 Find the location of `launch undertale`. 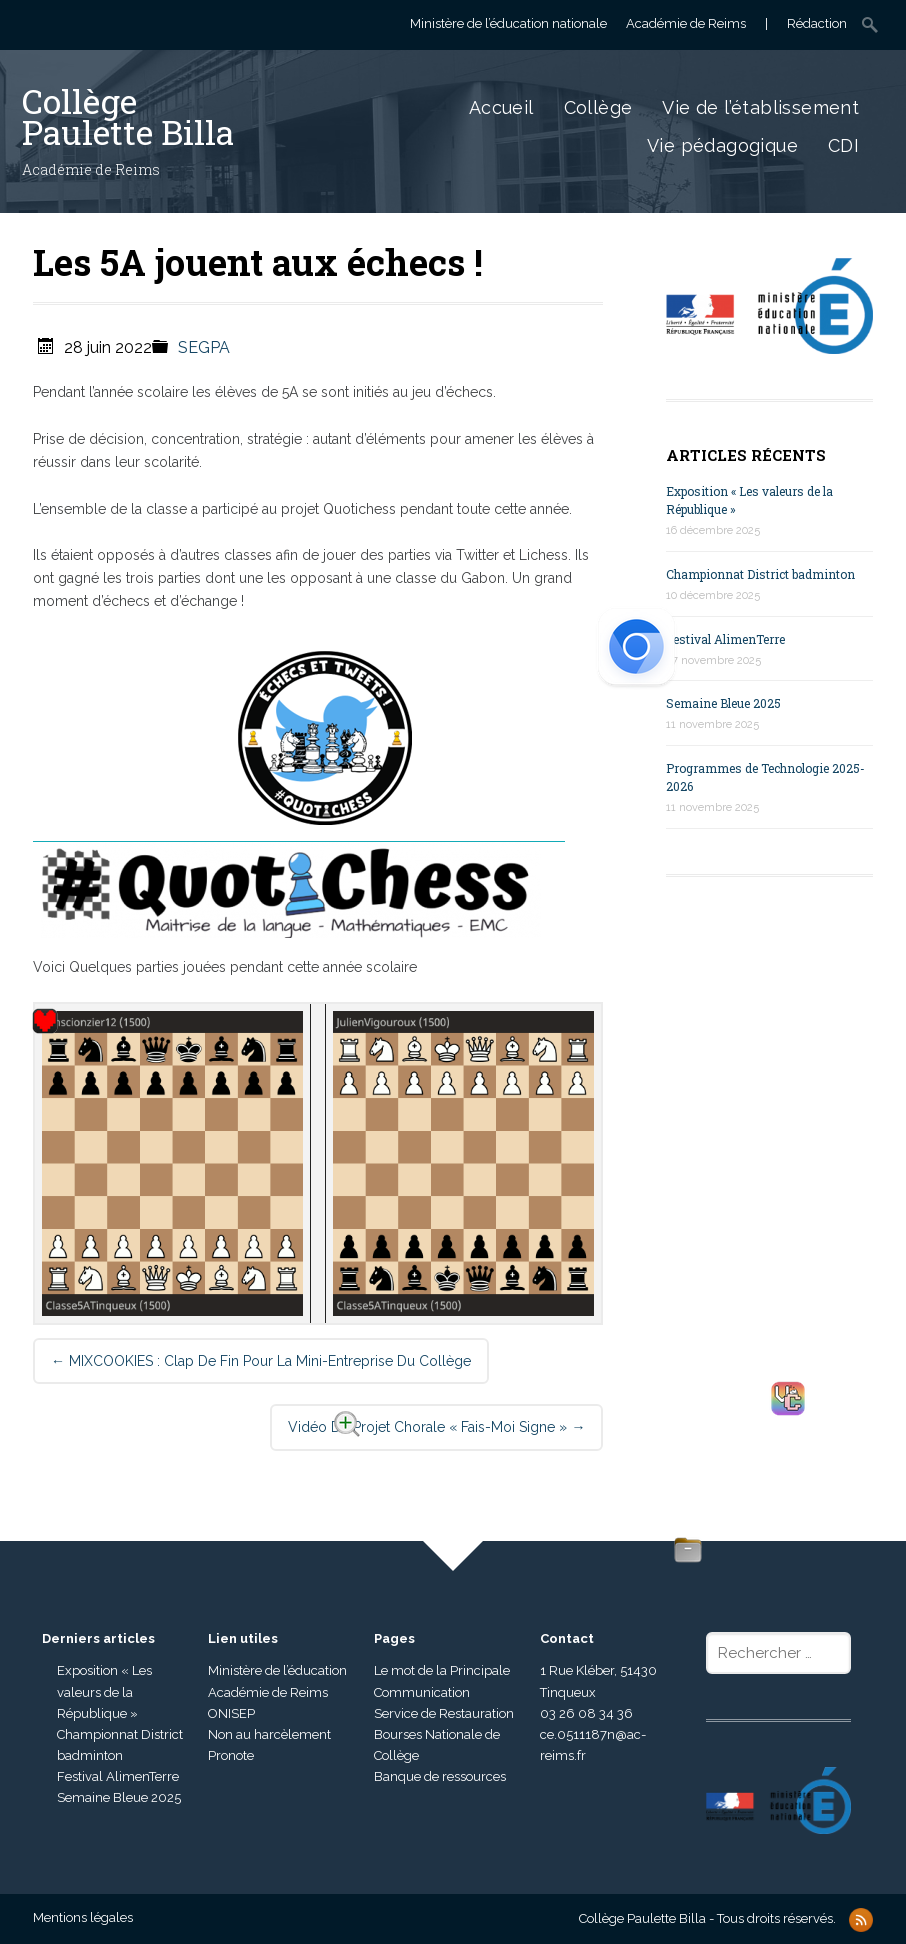

launch undertale is located at coordinates (45, 1021).